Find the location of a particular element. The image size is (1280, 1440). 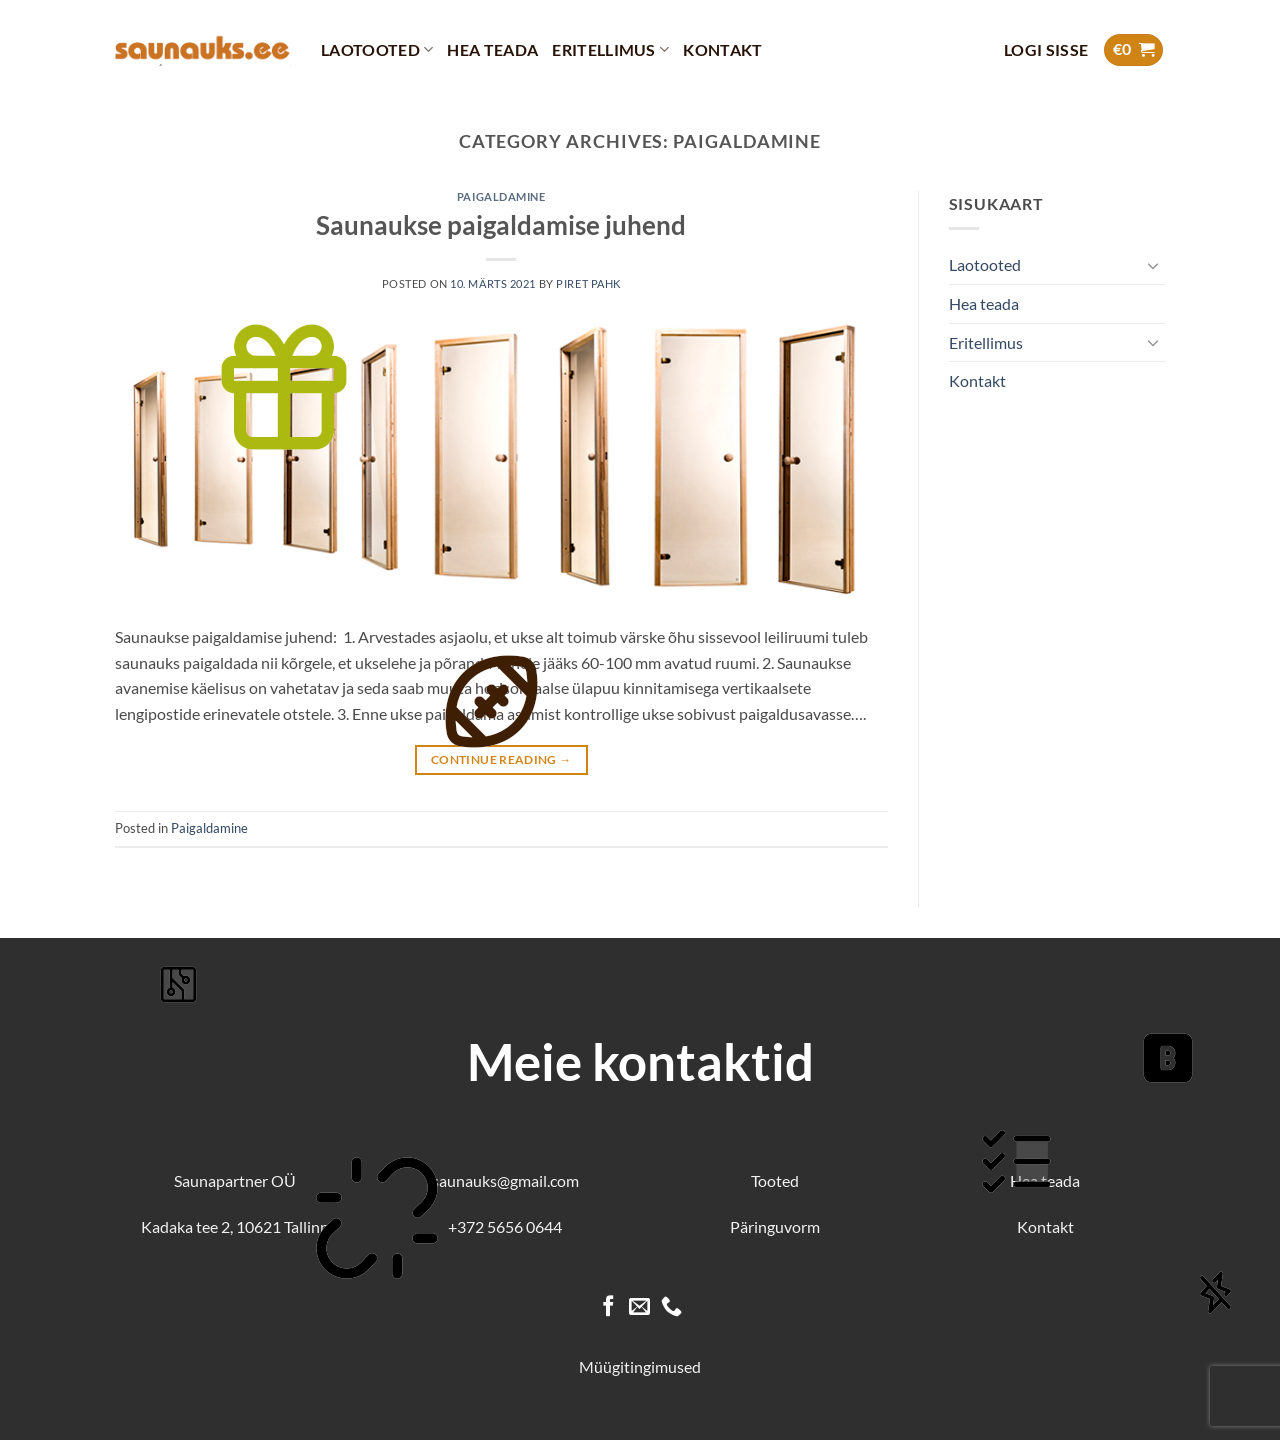

unlink or disconnect a shared resource is located at coordinates (377, 1218).